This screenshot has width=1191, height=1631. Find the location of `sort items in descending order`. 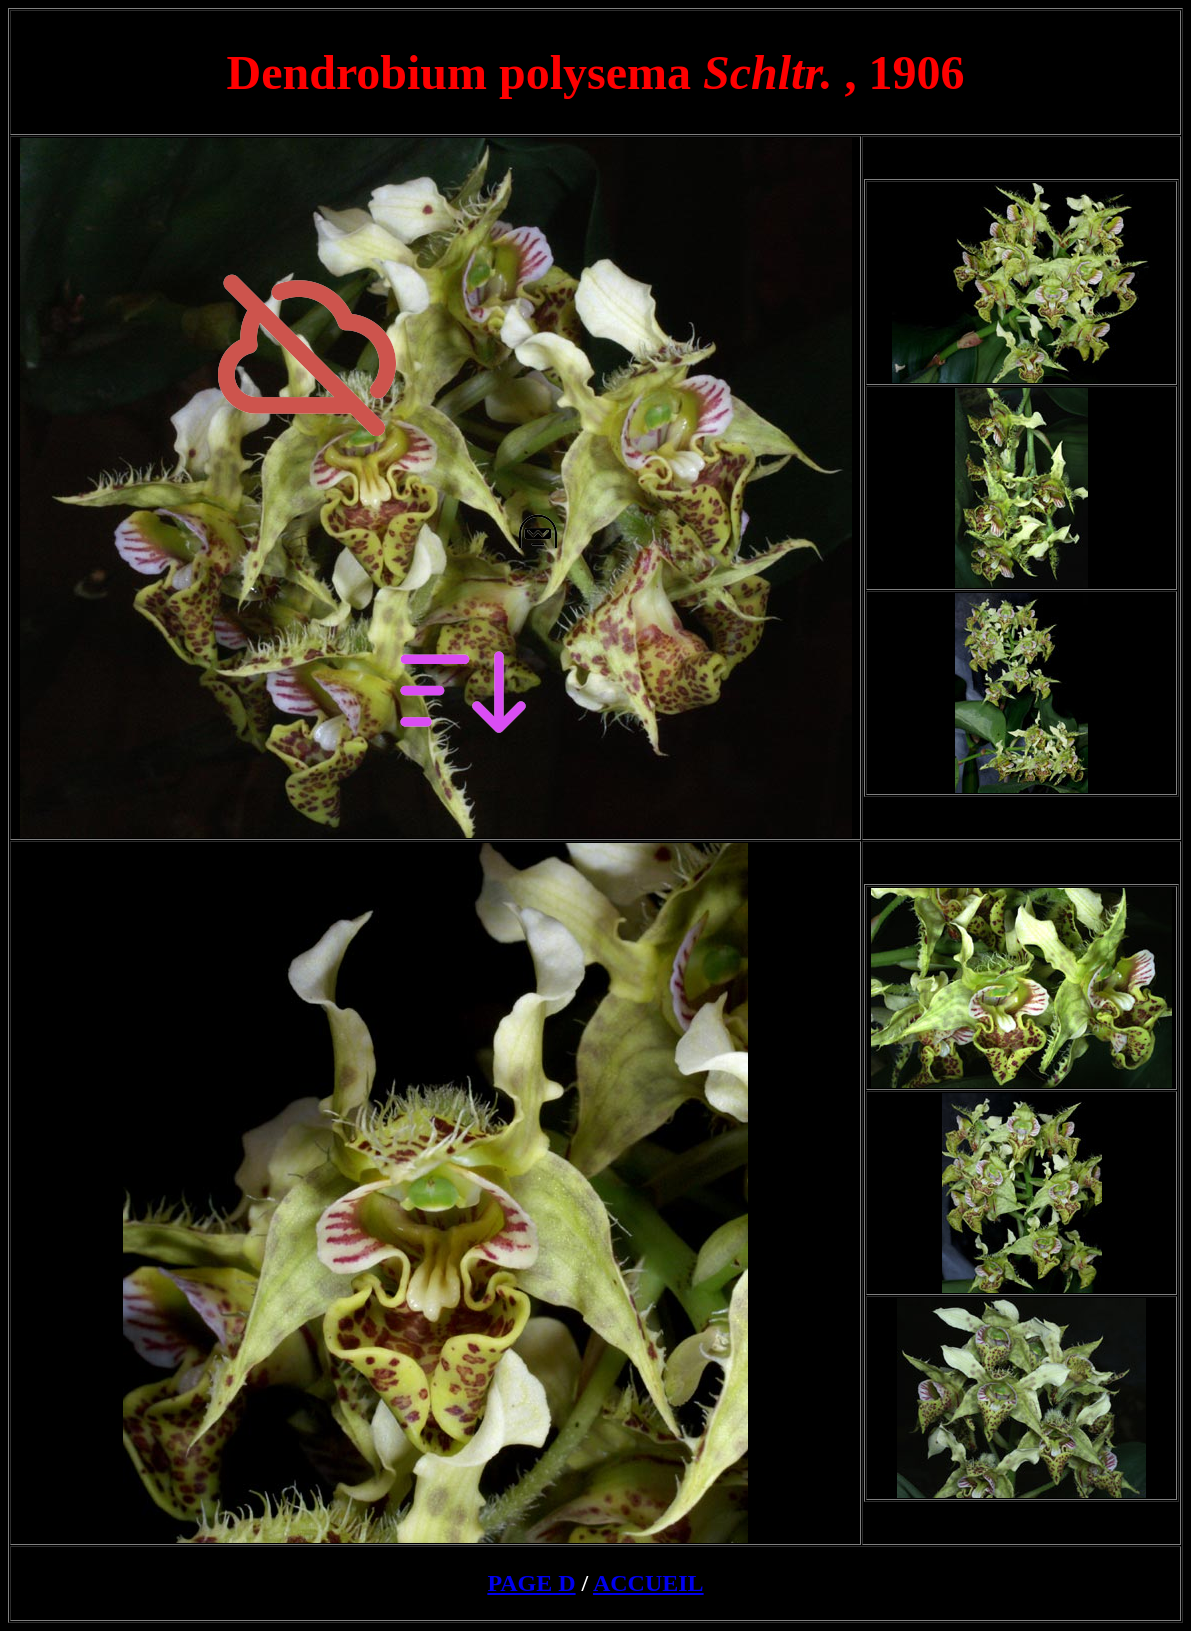

sort items in descending order is located at coordinates (463, 689).